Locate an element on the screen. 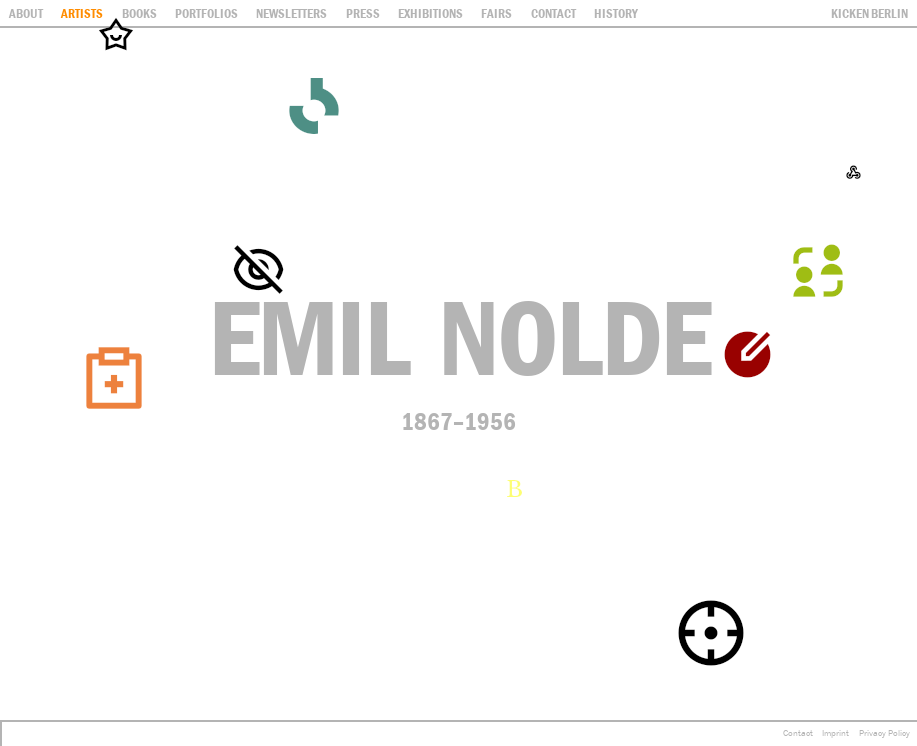  configure webhook integrations is located at coordinates (853, 172).